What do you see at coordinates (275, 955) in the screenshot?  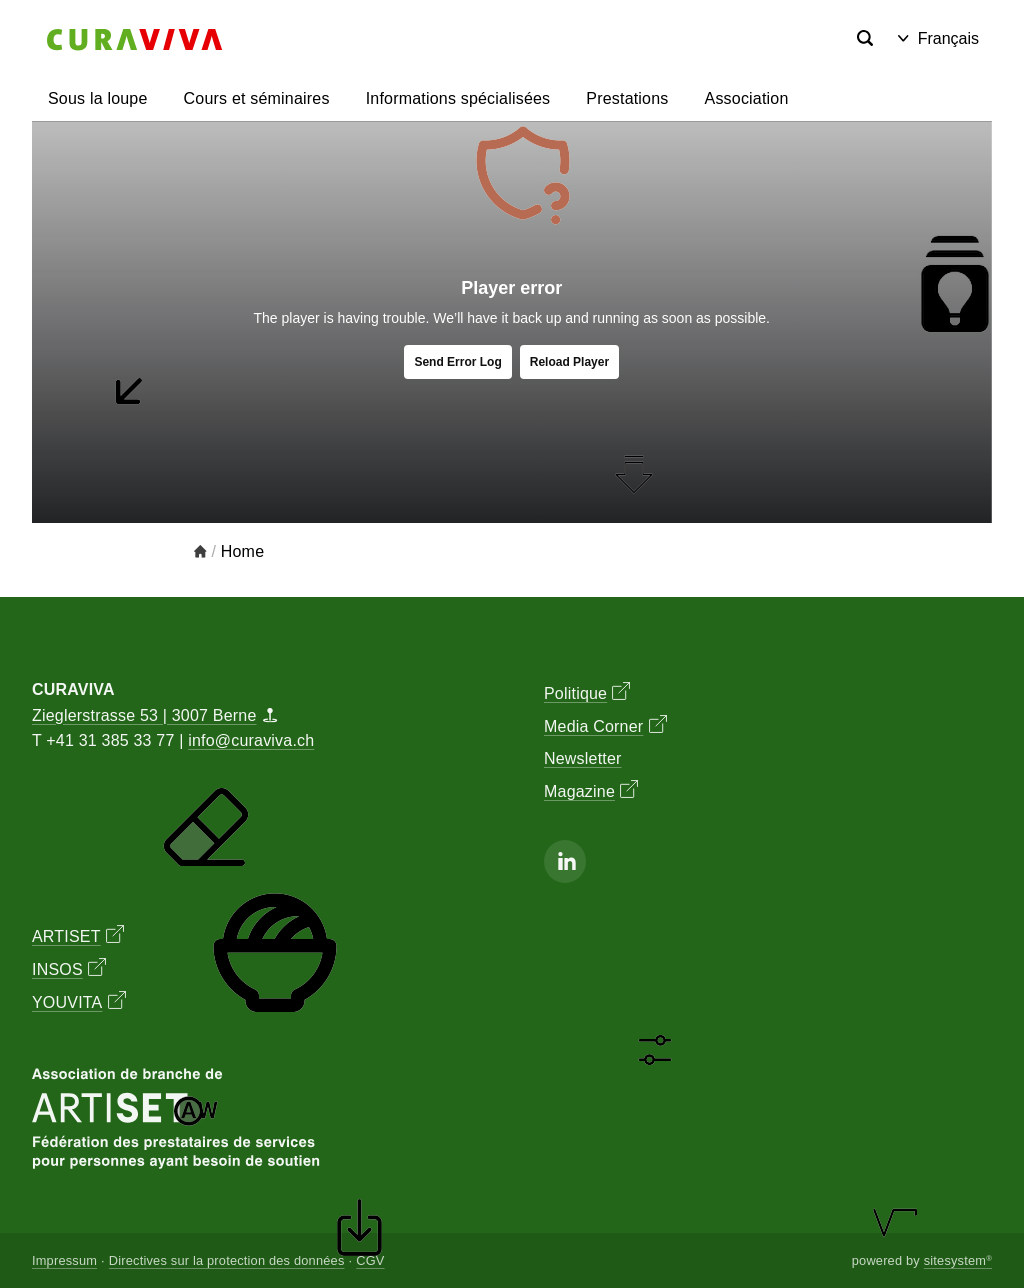 I see `view food or meal options` at bounding box center [275, 955].